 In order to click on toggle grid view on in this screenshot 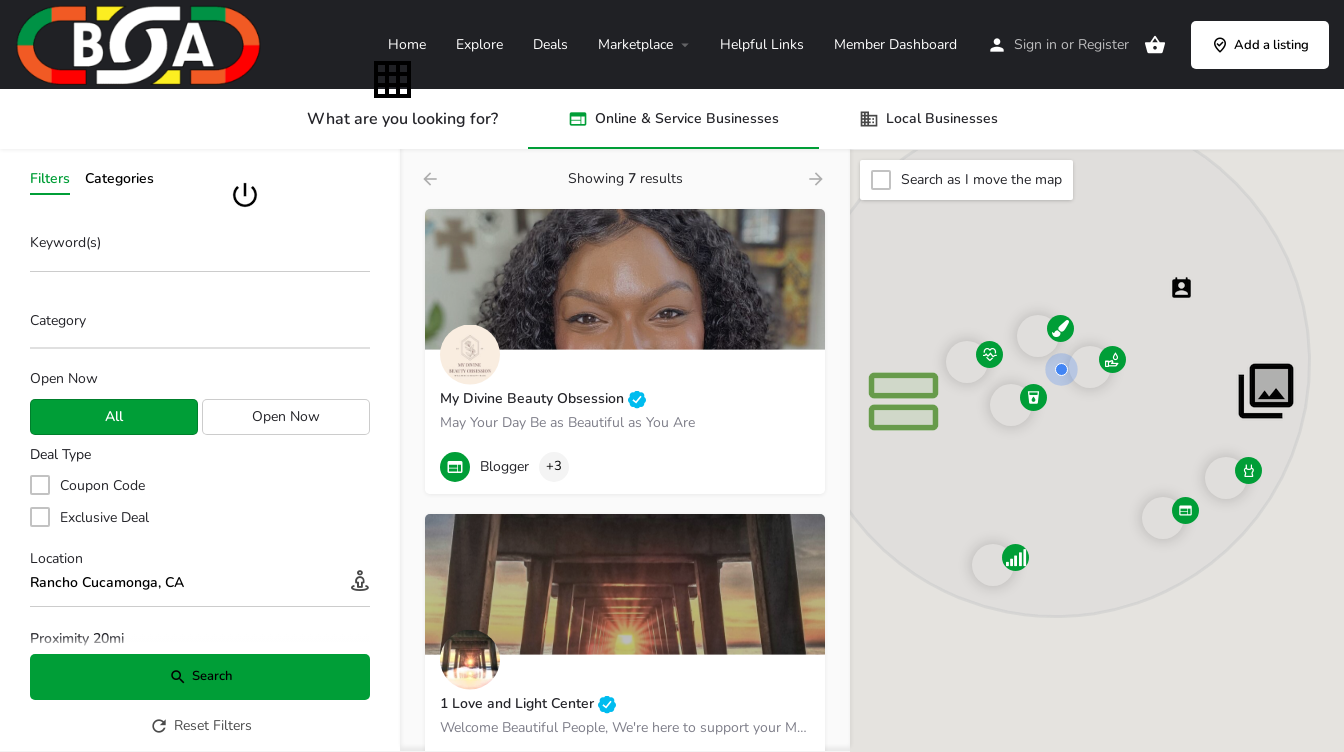, I will do `click(392, 79)`.